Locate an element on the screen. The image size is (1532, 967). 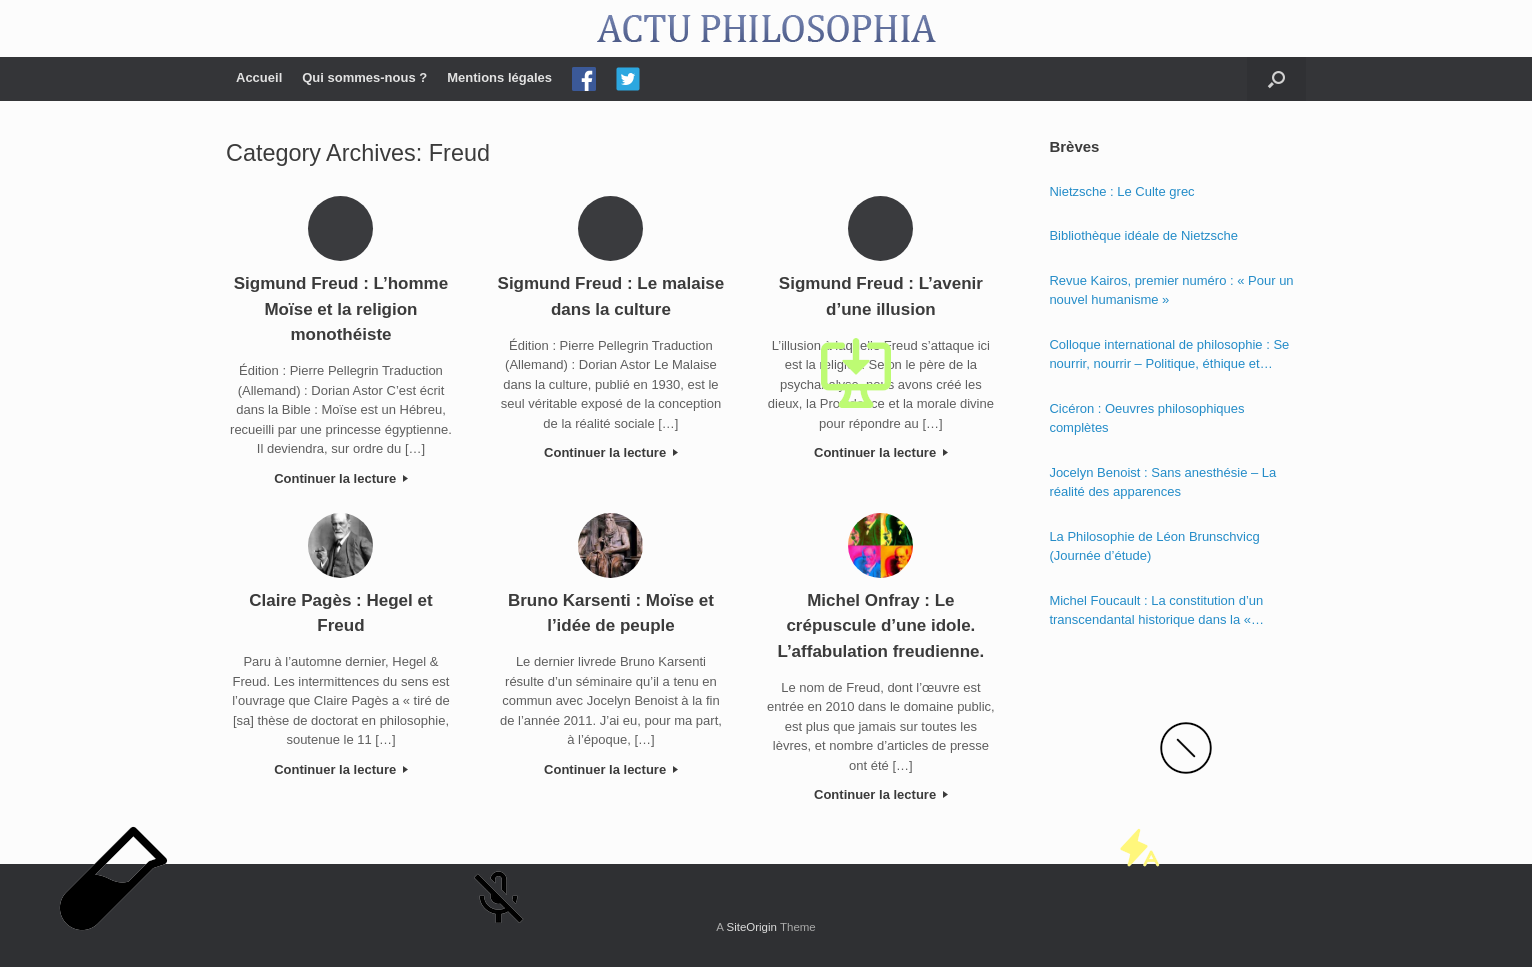
download to desktop is located at coordinates (856, 373).